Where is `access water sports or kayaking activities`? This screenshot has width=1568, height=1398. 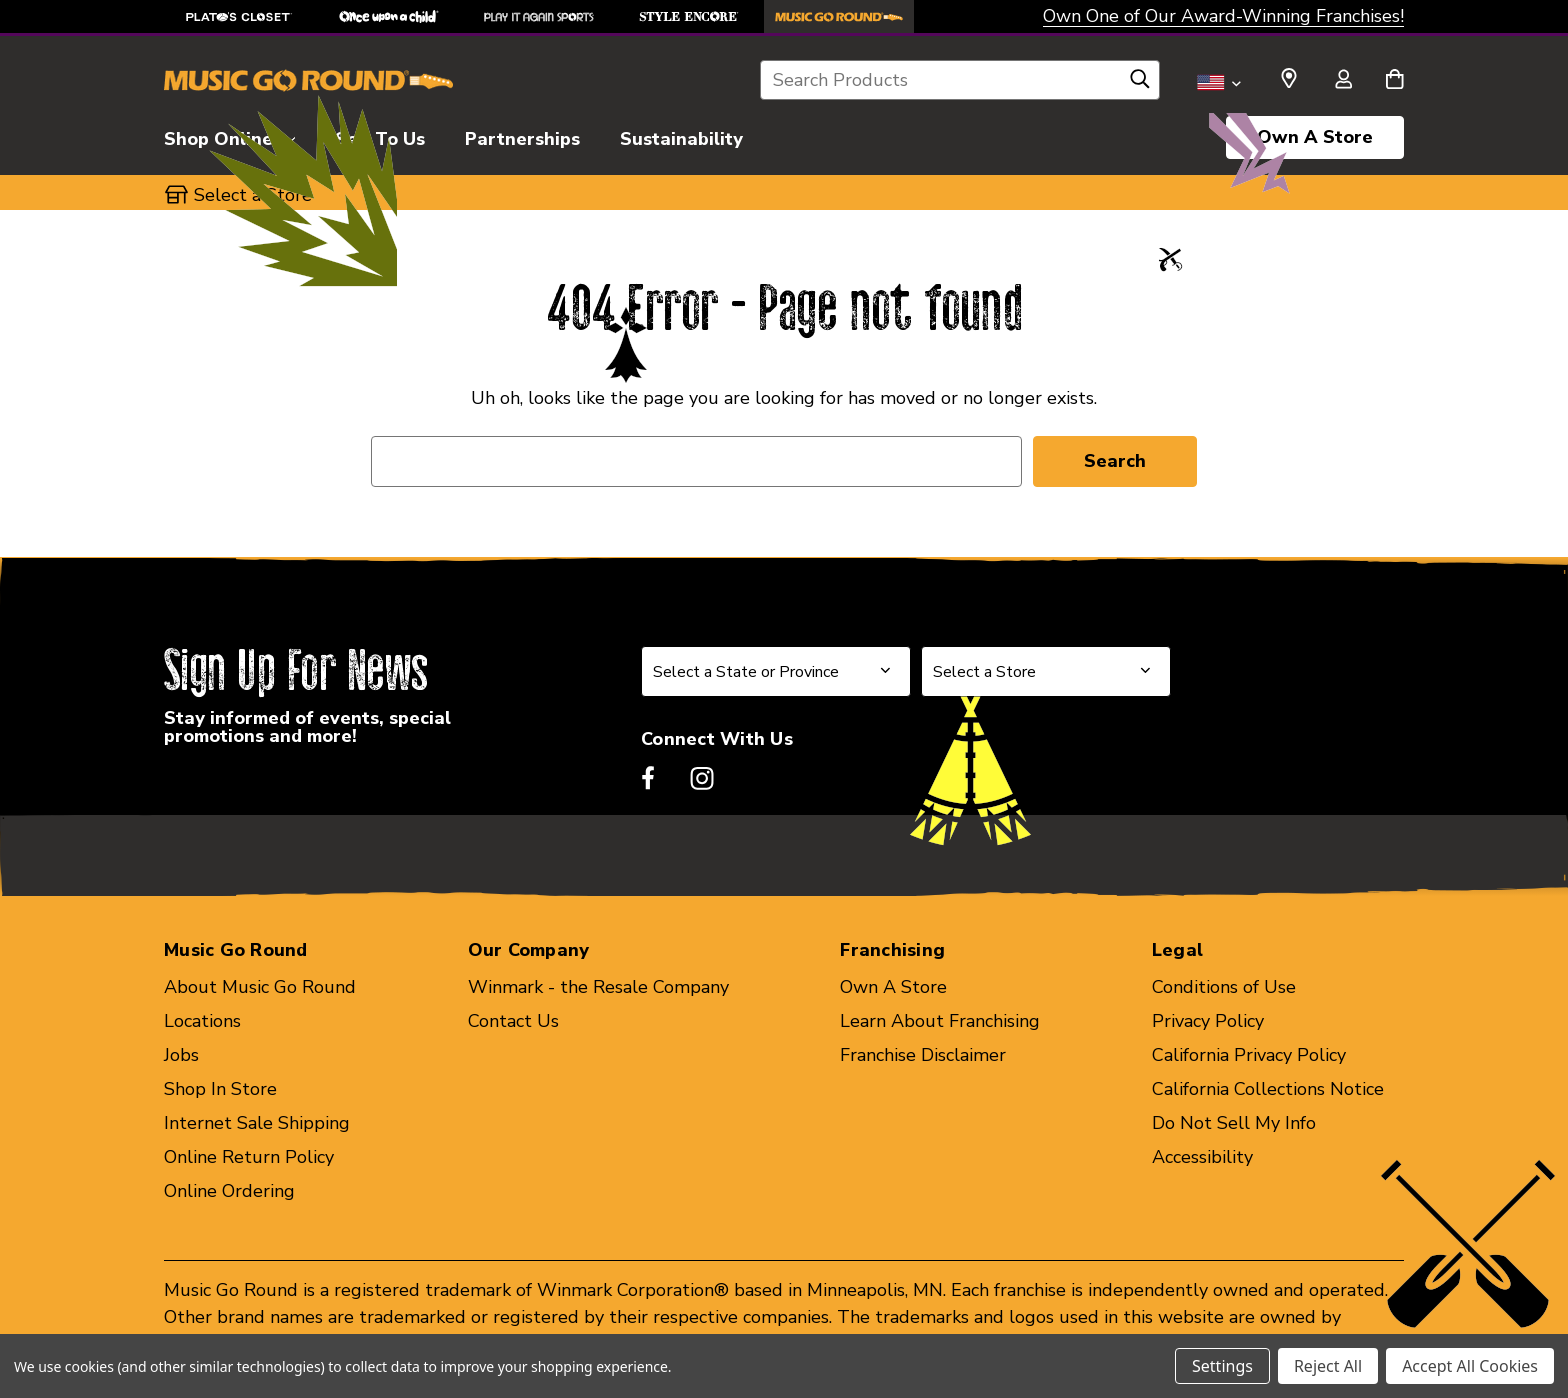
access water sports or kayaking activities is located at coordinates (1468, 1247).